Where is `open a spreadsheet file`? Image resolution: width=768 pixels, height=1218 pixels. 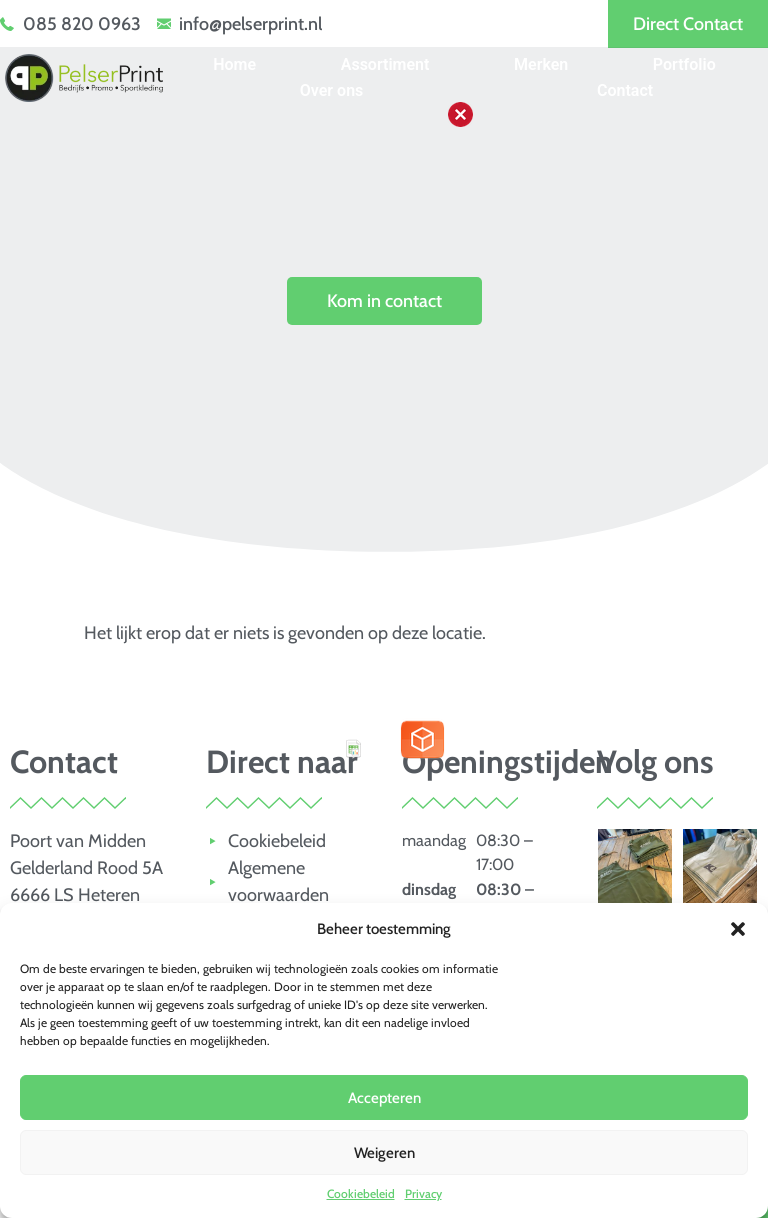
open a spreadsheet file is located at coordinates (353, 748).